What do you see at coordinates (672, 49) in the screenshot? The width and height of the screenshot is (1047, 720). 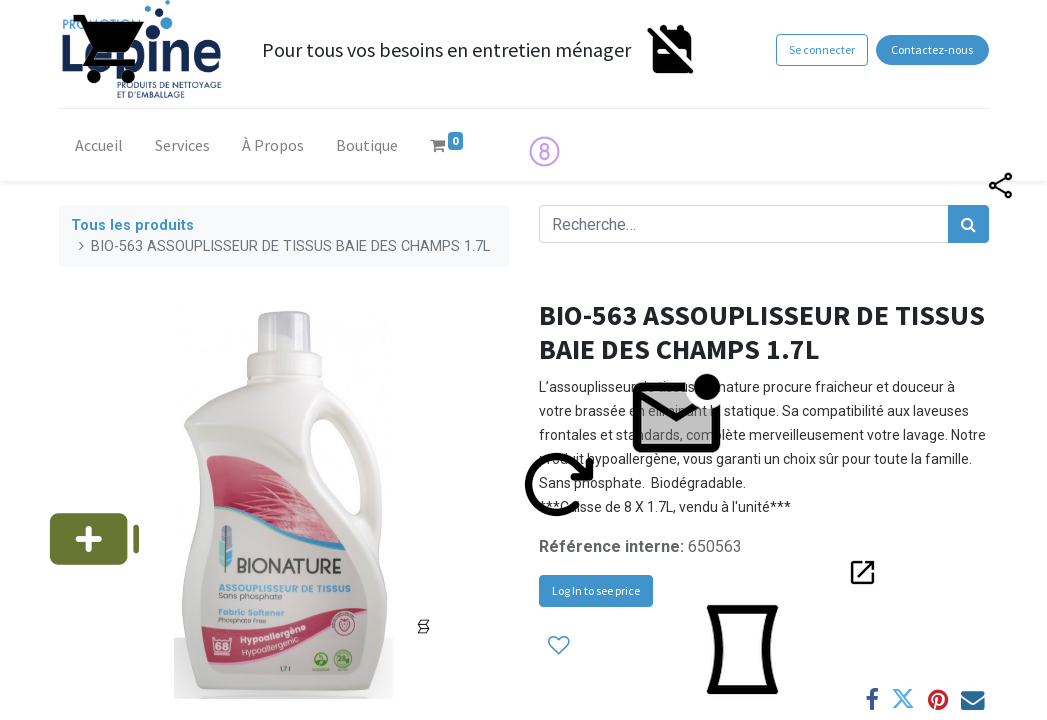 I see `no backpacks allowed` at bounding box center [672, 49].